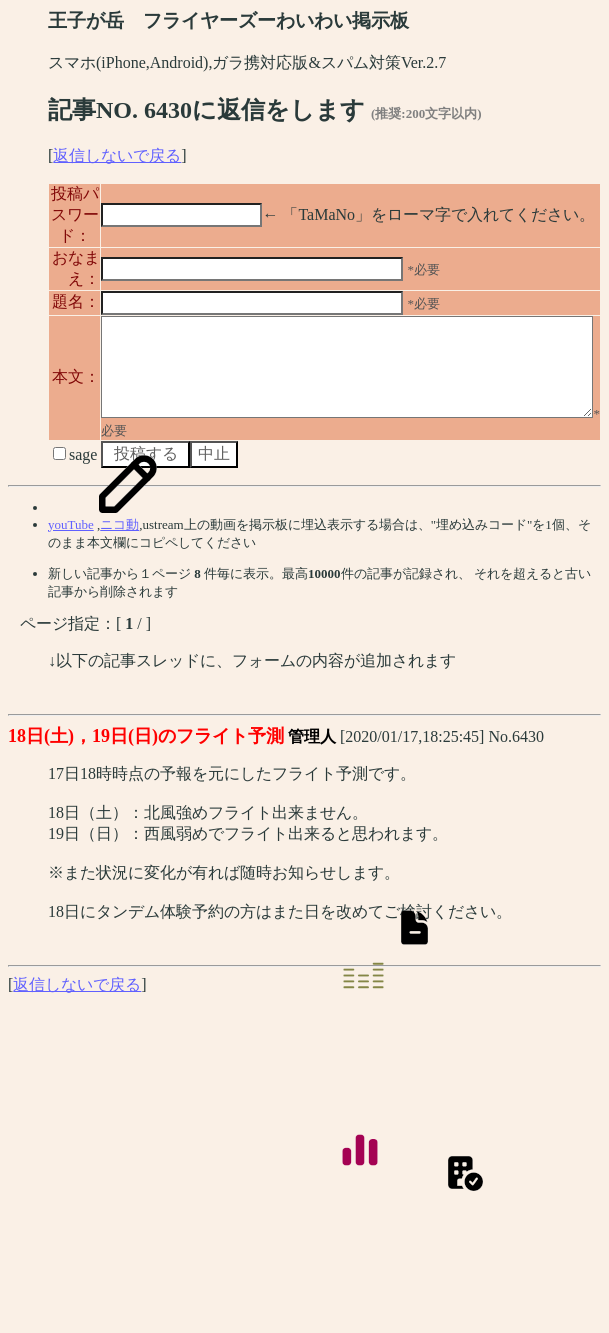 This screenshot has width=609, height=1333. What do you see at coordinates (363, 975) in the screenshot?
I see `adjust audio equalizer settings` at bounding box center [363, 975].